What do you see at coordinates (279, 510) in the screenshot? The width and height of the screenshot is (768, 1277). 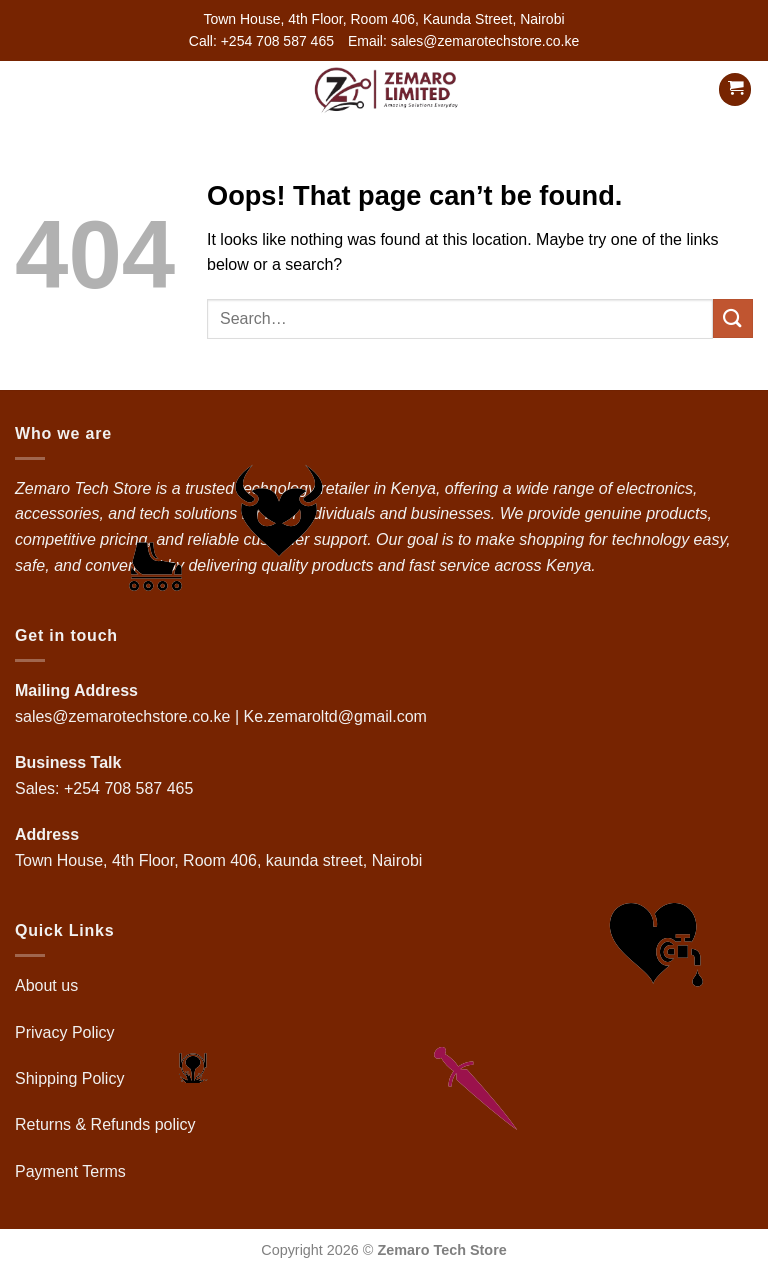 I see `indicates a villain or antagonist character with romantic themes` at bounding box center [279, 510].